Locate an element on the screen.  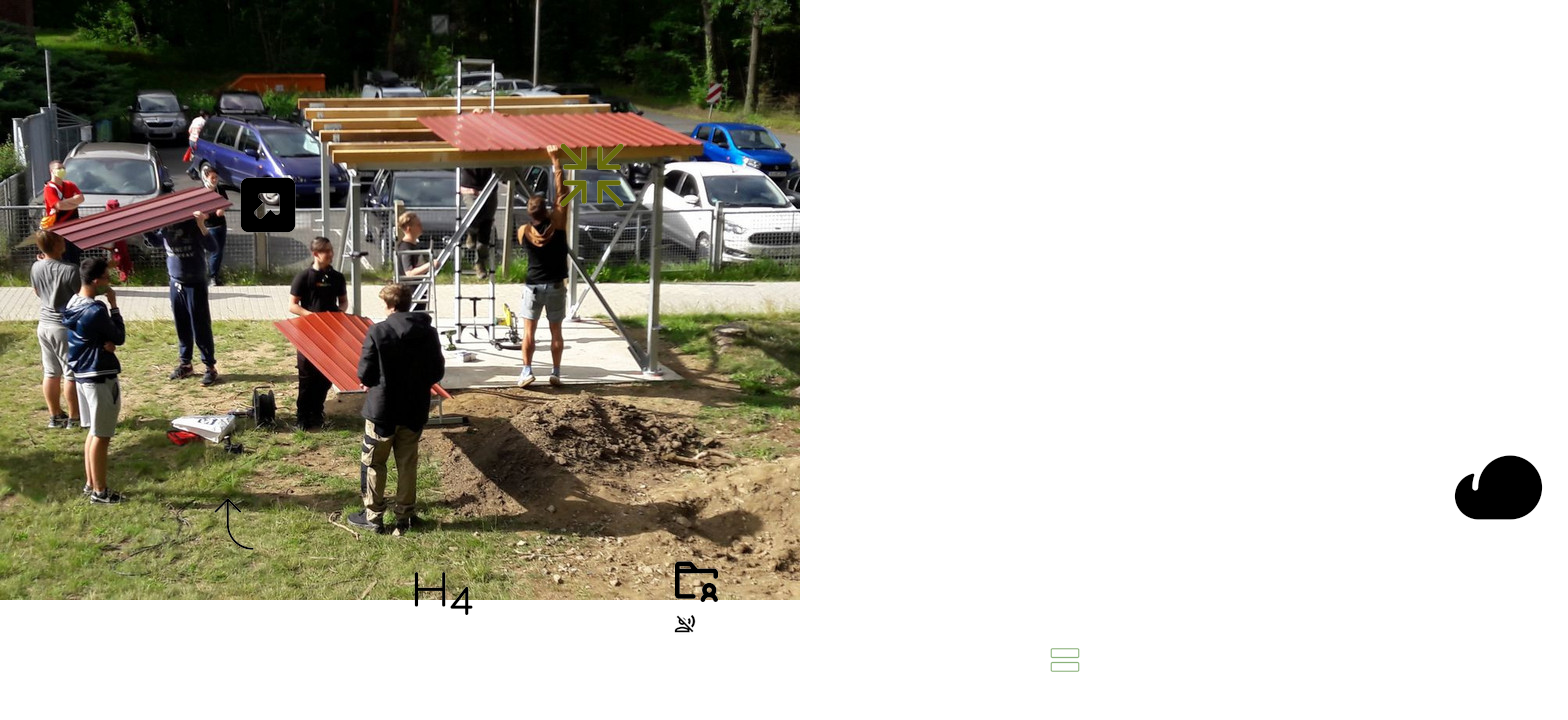
cloud storage or sync status is located at coordinates (1498, 487).